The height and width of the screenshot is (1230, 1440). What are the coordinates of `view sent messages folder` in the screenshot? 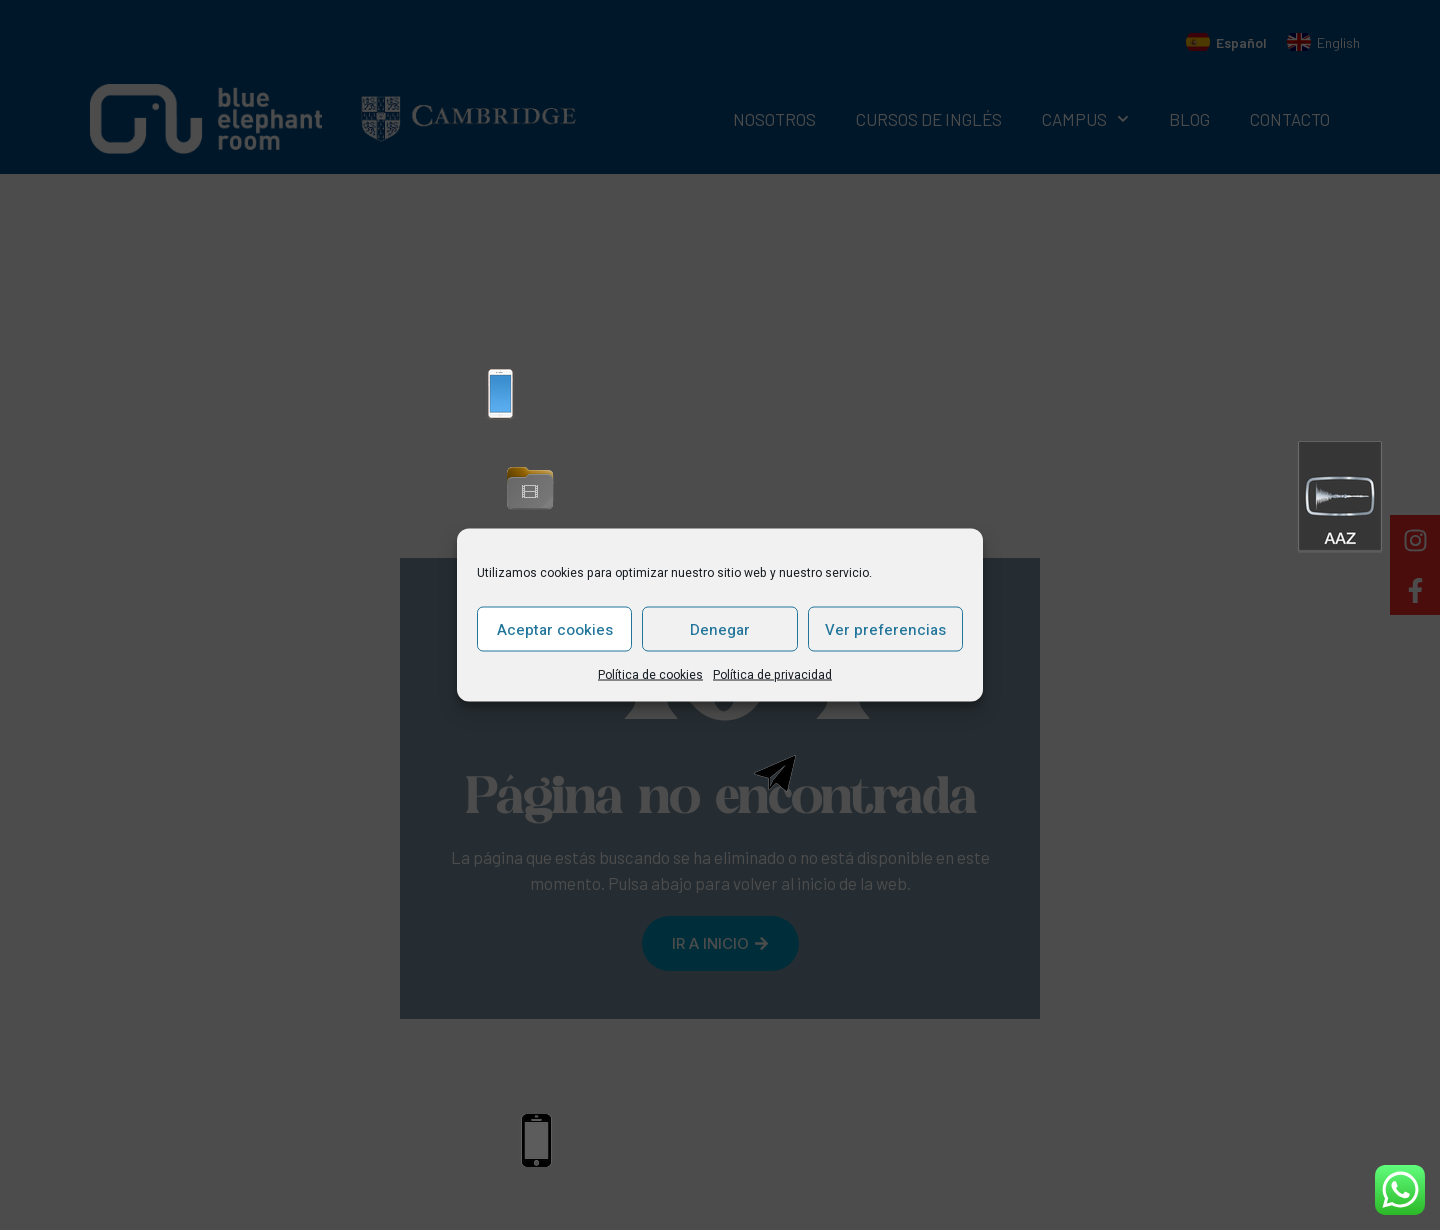 It's located at (775, 774).